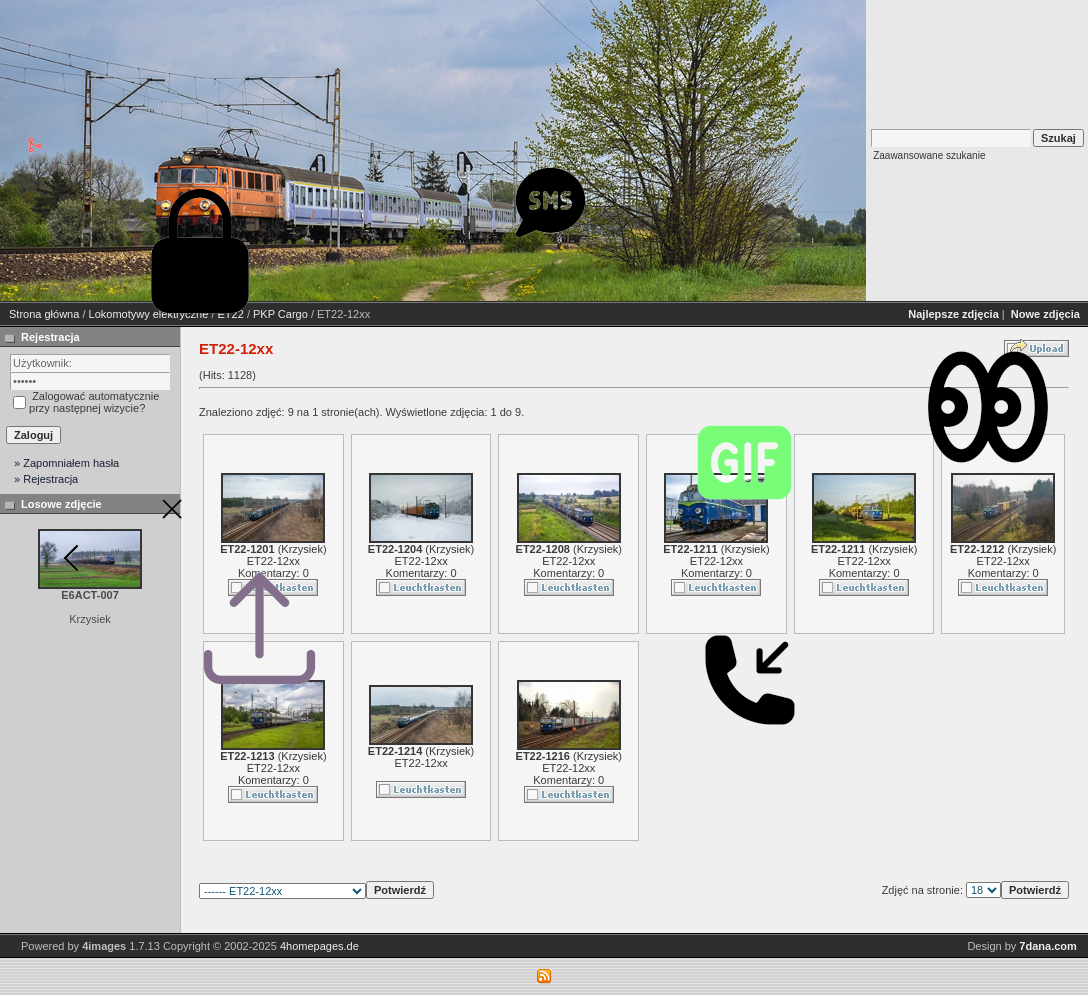 Image resolution: width=1088 pixels, height=995 pixels. I want to click on go back to the previous screen, so click(71, 558).